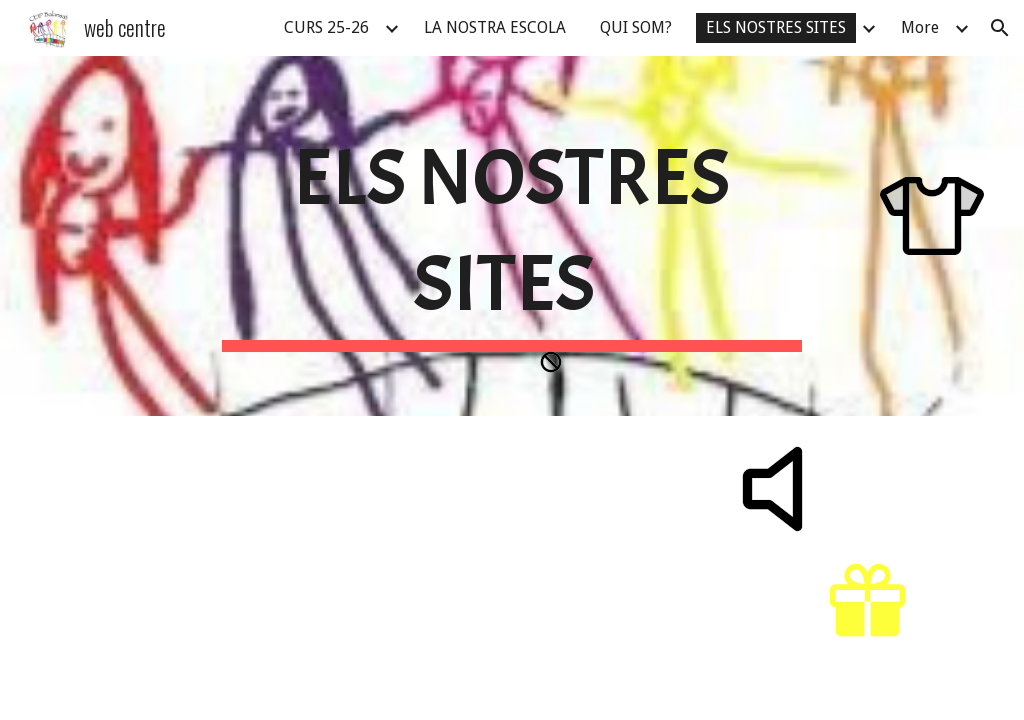 Image resolution: width=1024 pixels, height=720 pixels. What do you see at coordinates (785, 489) in the screenshot?
I see `speaker with no audio output` at bounding box center [785, 489].